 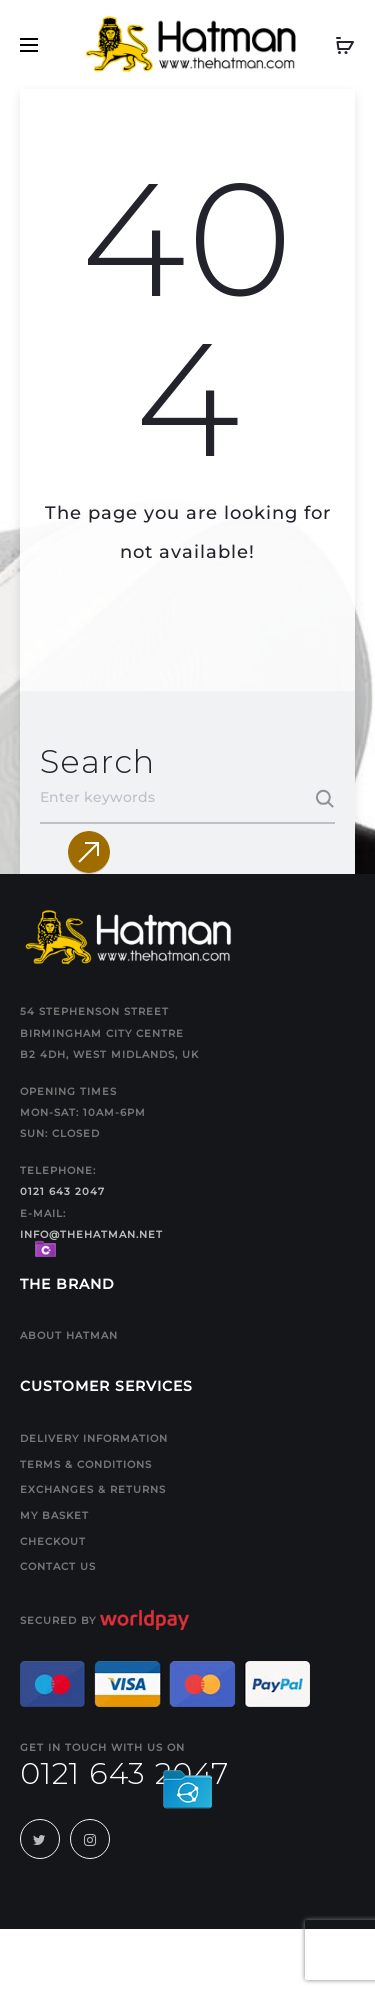 I want to click on open folder containing C# project files, so click(x=45, y=1249).